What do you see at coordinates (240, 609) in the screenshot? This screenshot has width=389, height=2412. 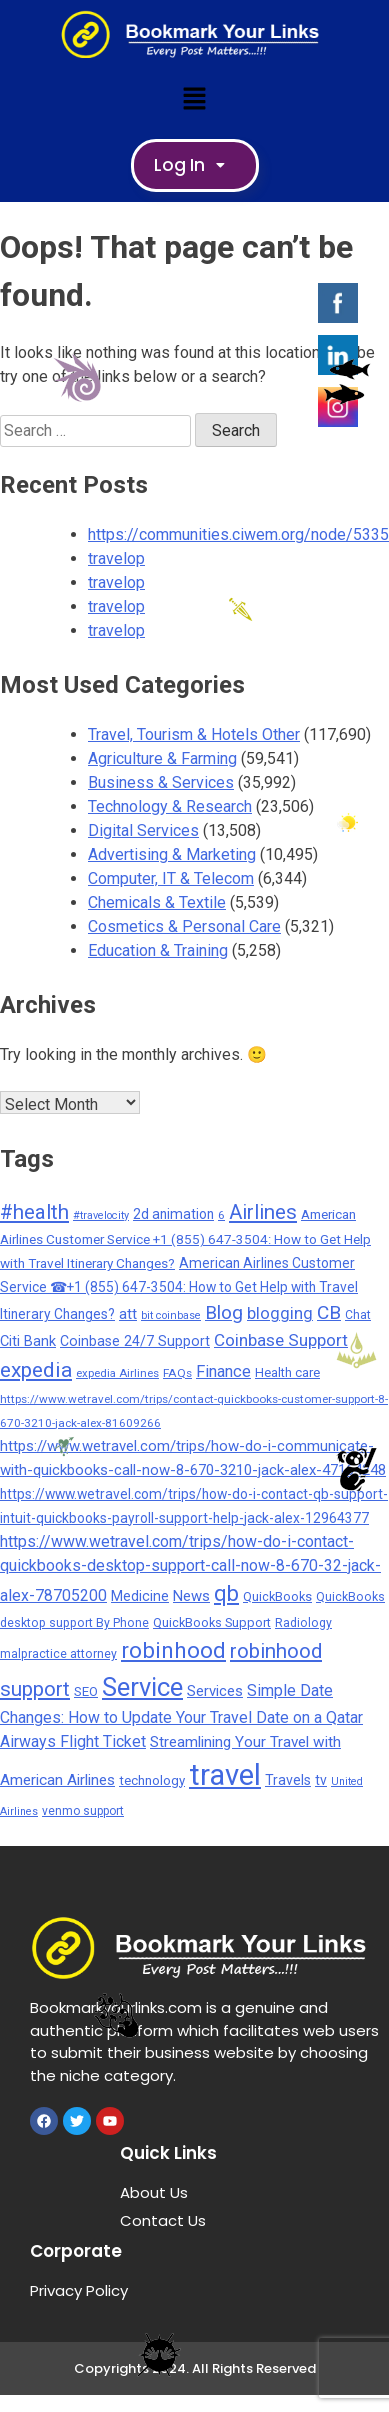 I see `equip a dagger or short blade weapon` at bounding box center [240, 609].